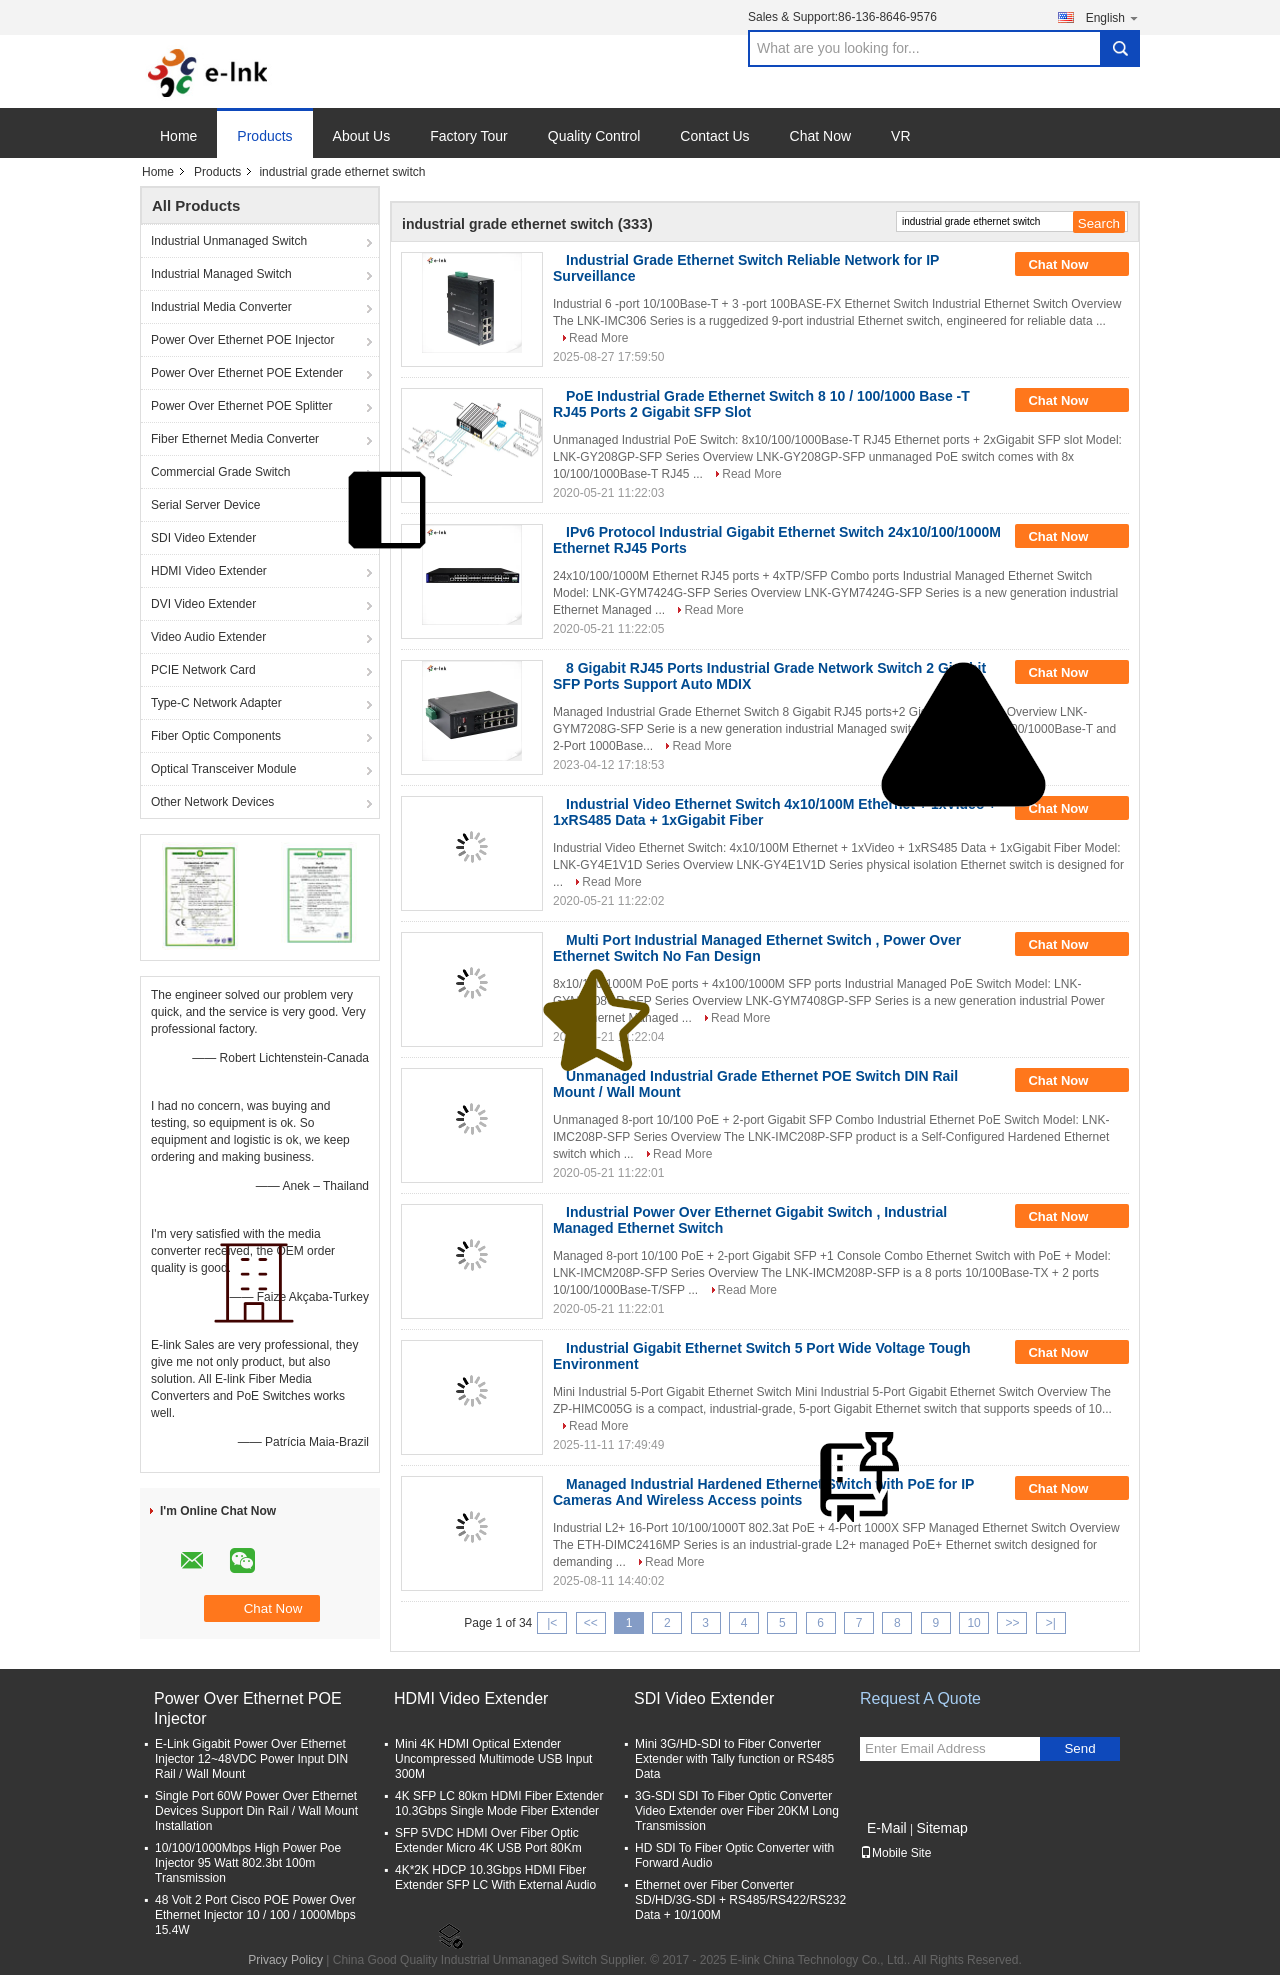  Describe the element at coordinates (596, 1021) in the screenshot. I see `indicates a partial or half rating` at that location.